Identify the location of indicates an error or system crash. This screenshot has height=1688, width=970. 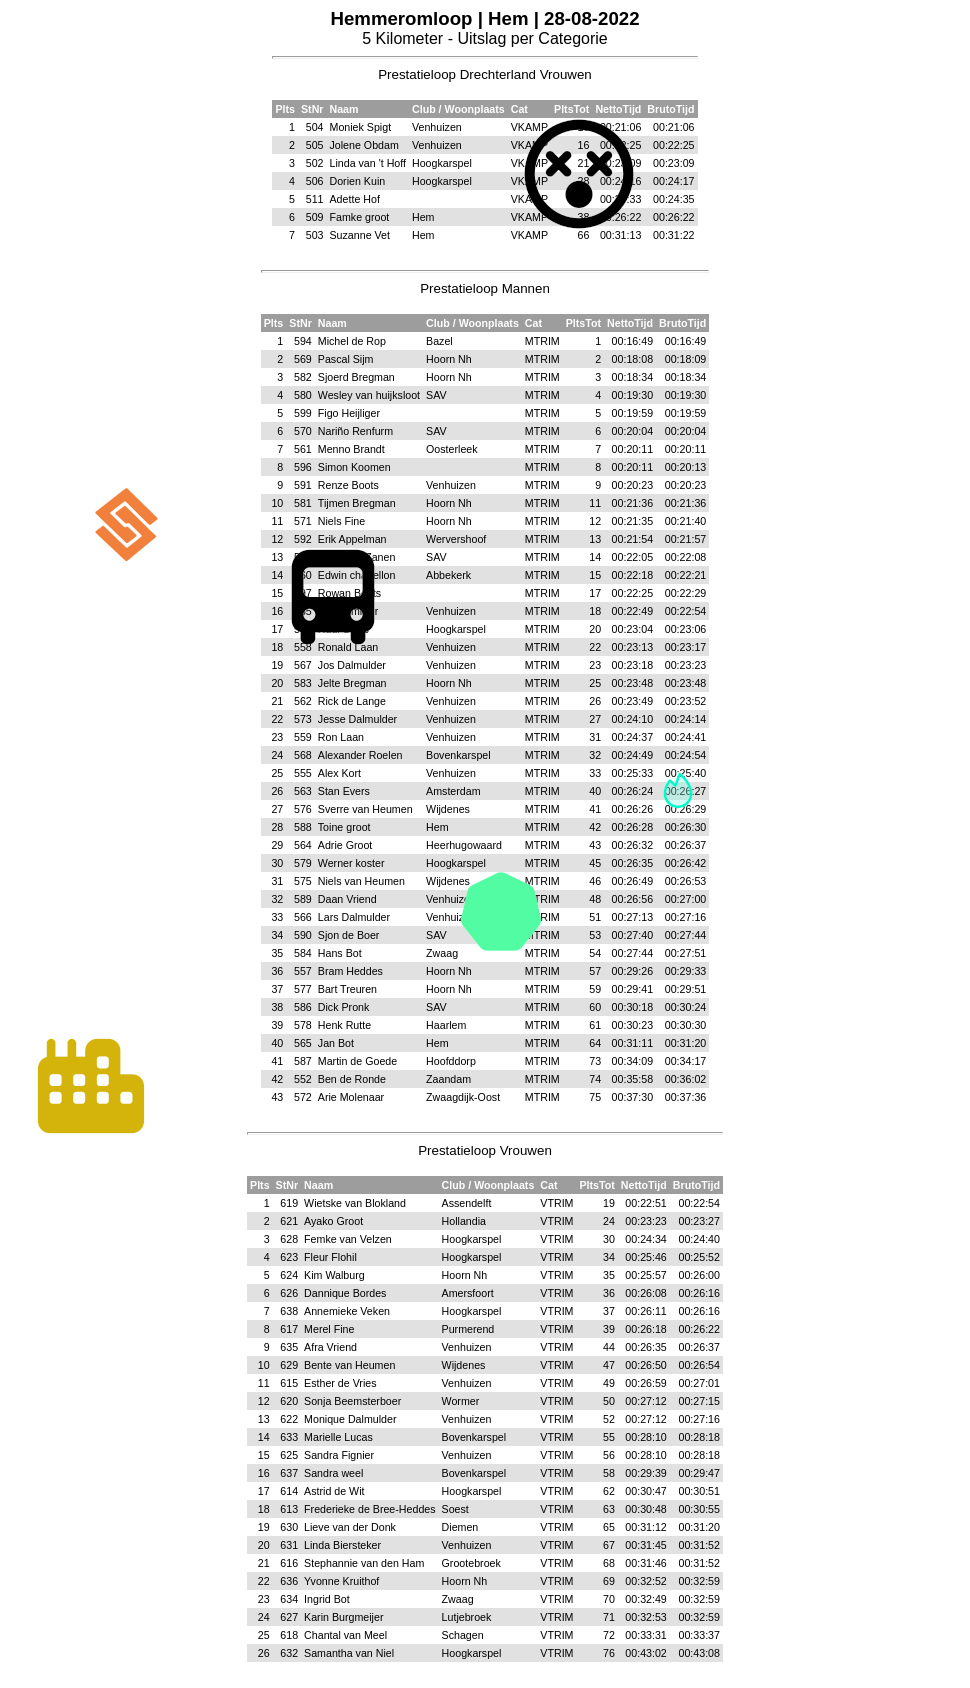
(579, 174).